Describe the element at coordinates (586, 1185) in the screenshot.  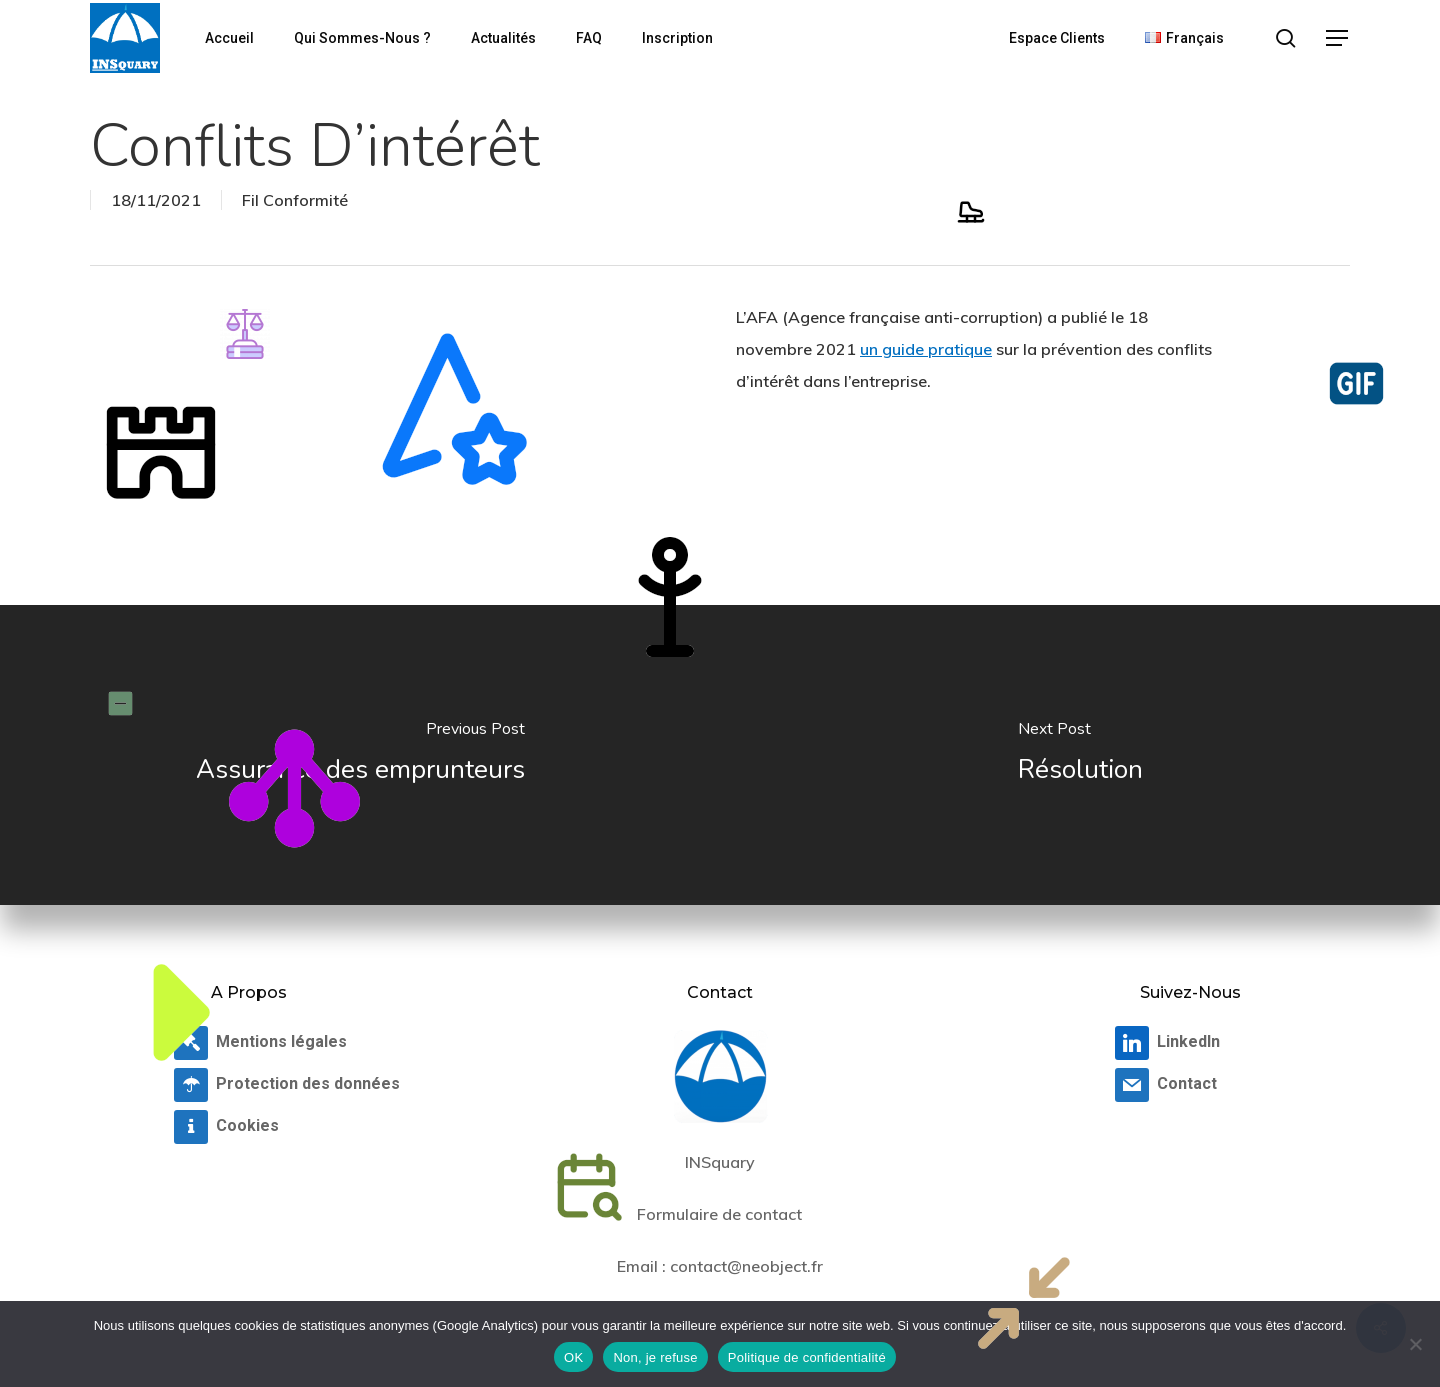
I see `search for events or dates in your calendar` at that location.